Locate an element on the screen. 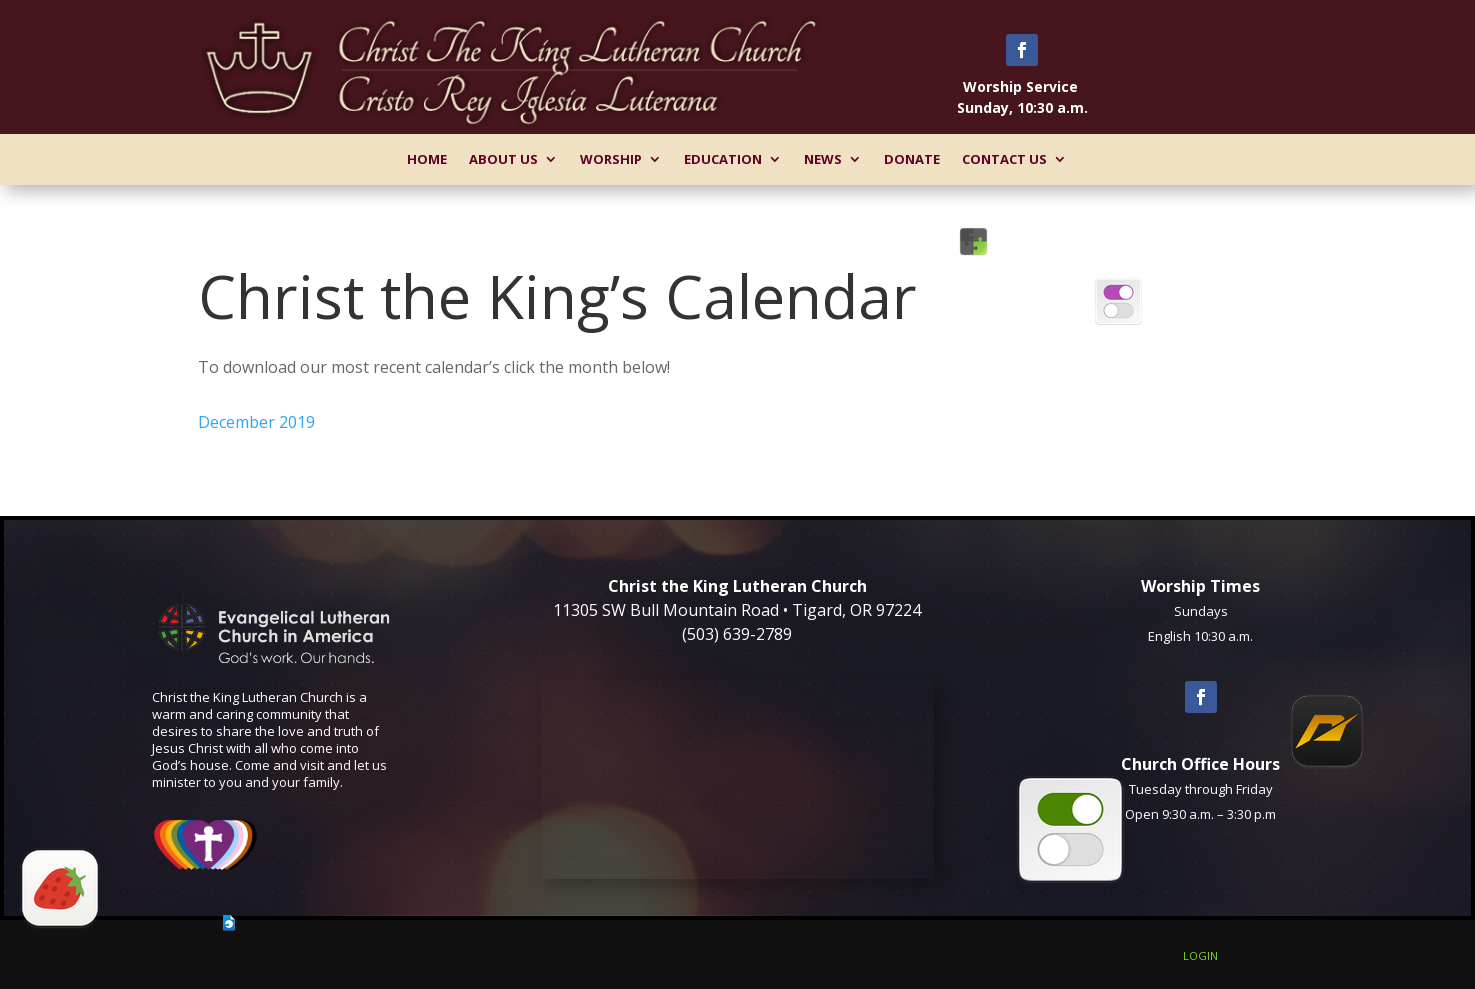 The height and width of the screenshot is (989, 1475). launch need for speed undercover game is located at coordinates (1327, 731).